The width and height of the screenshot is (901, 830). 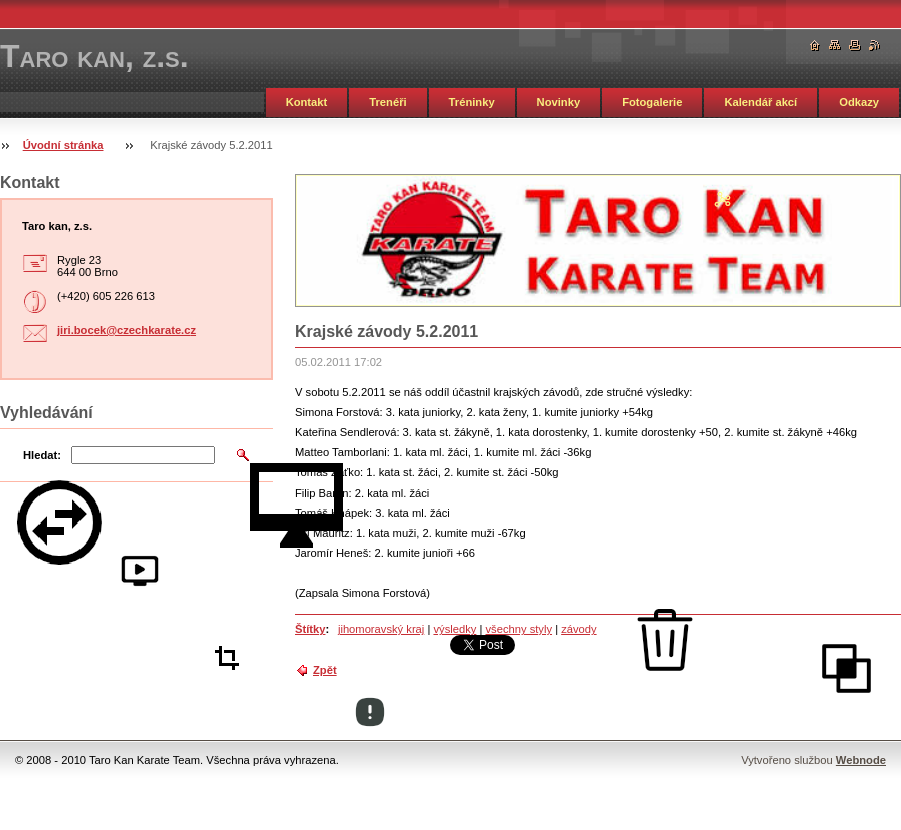 I want to click on view on desktop display, so click(x=296, y=505).